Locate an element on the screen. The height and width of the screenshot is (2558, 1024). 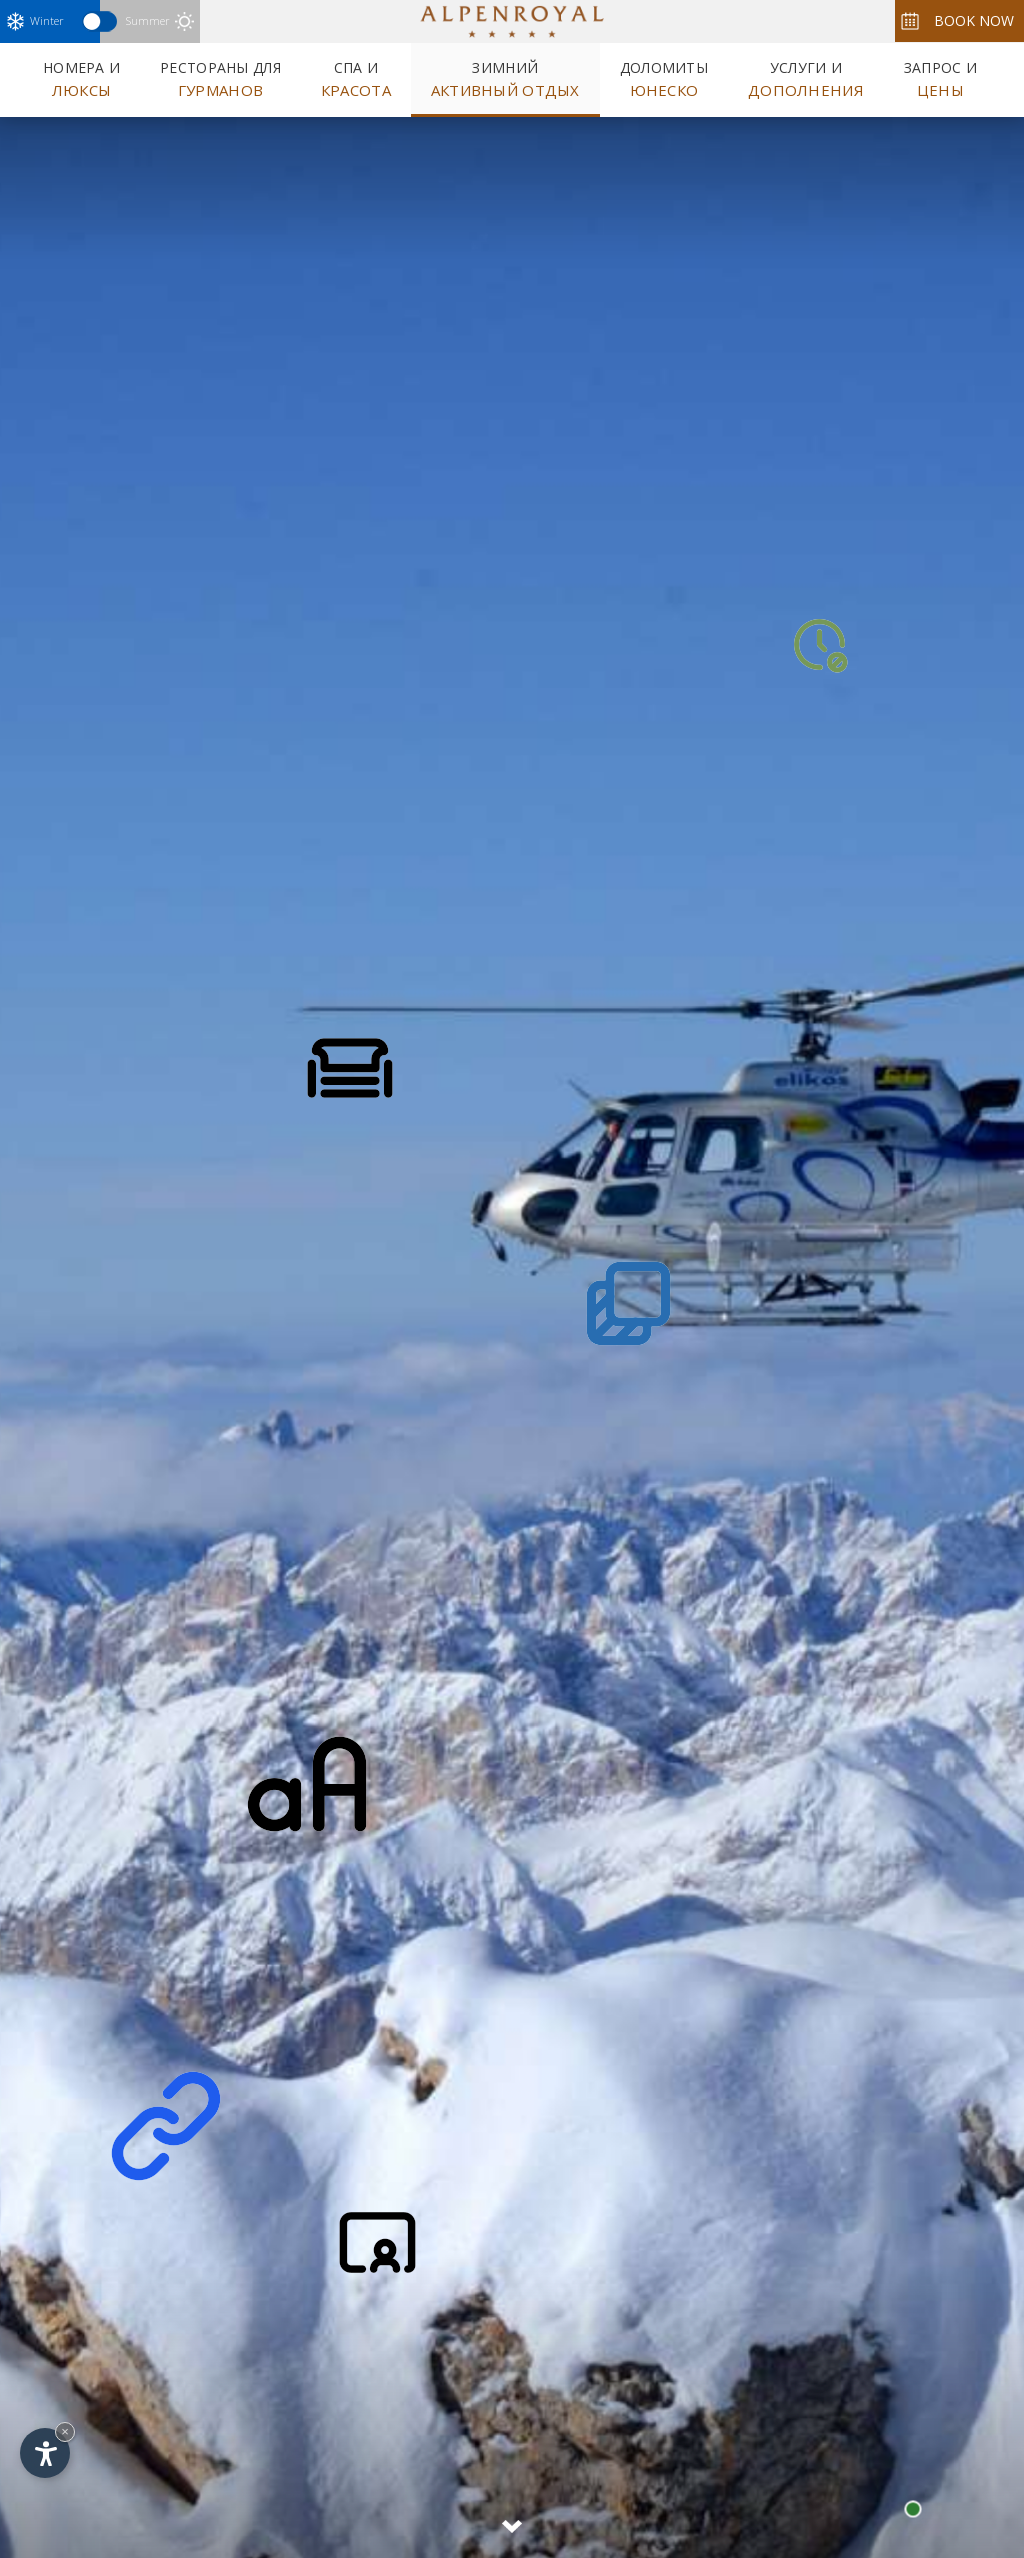
cancel a scheduled event or timer is located at coordinates (819, 644).